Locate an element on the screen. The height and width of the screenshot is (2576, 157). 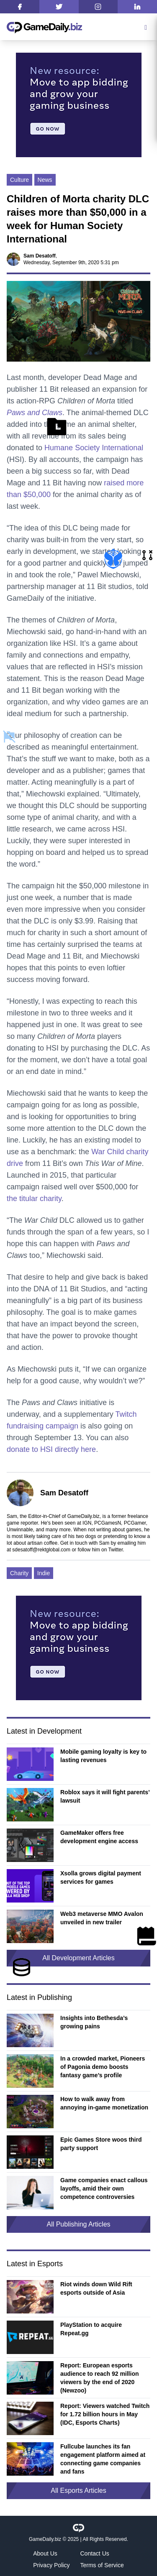
close or cancel a pull request is located at coordinates (147, 555).